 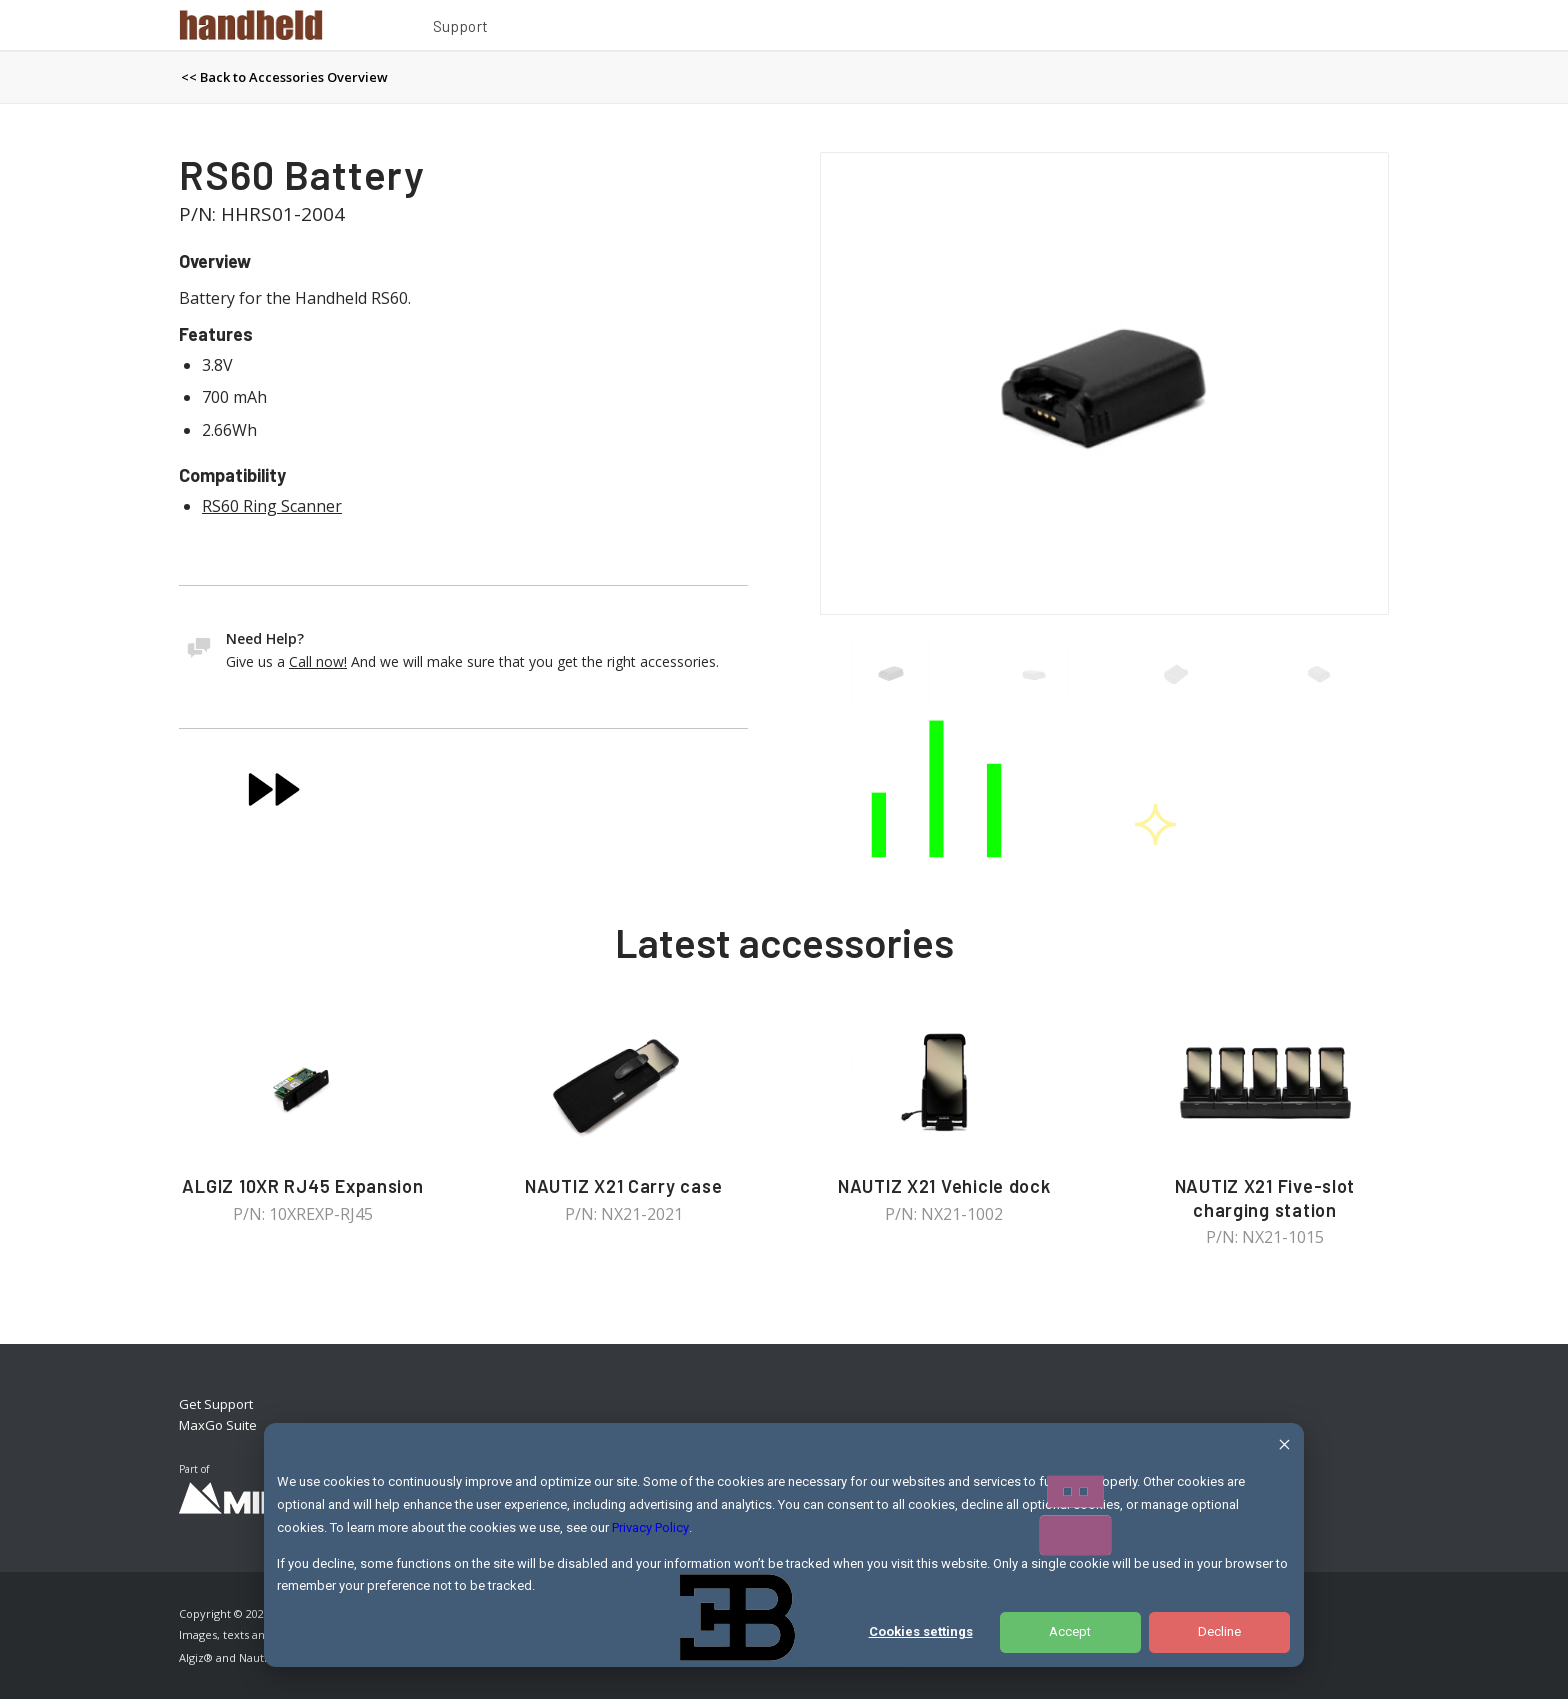 What do you see at coordinates (1155, 824) in the screenshot?
I see `open Google Gemini AI assistant` at bounding box center [1155, 824].